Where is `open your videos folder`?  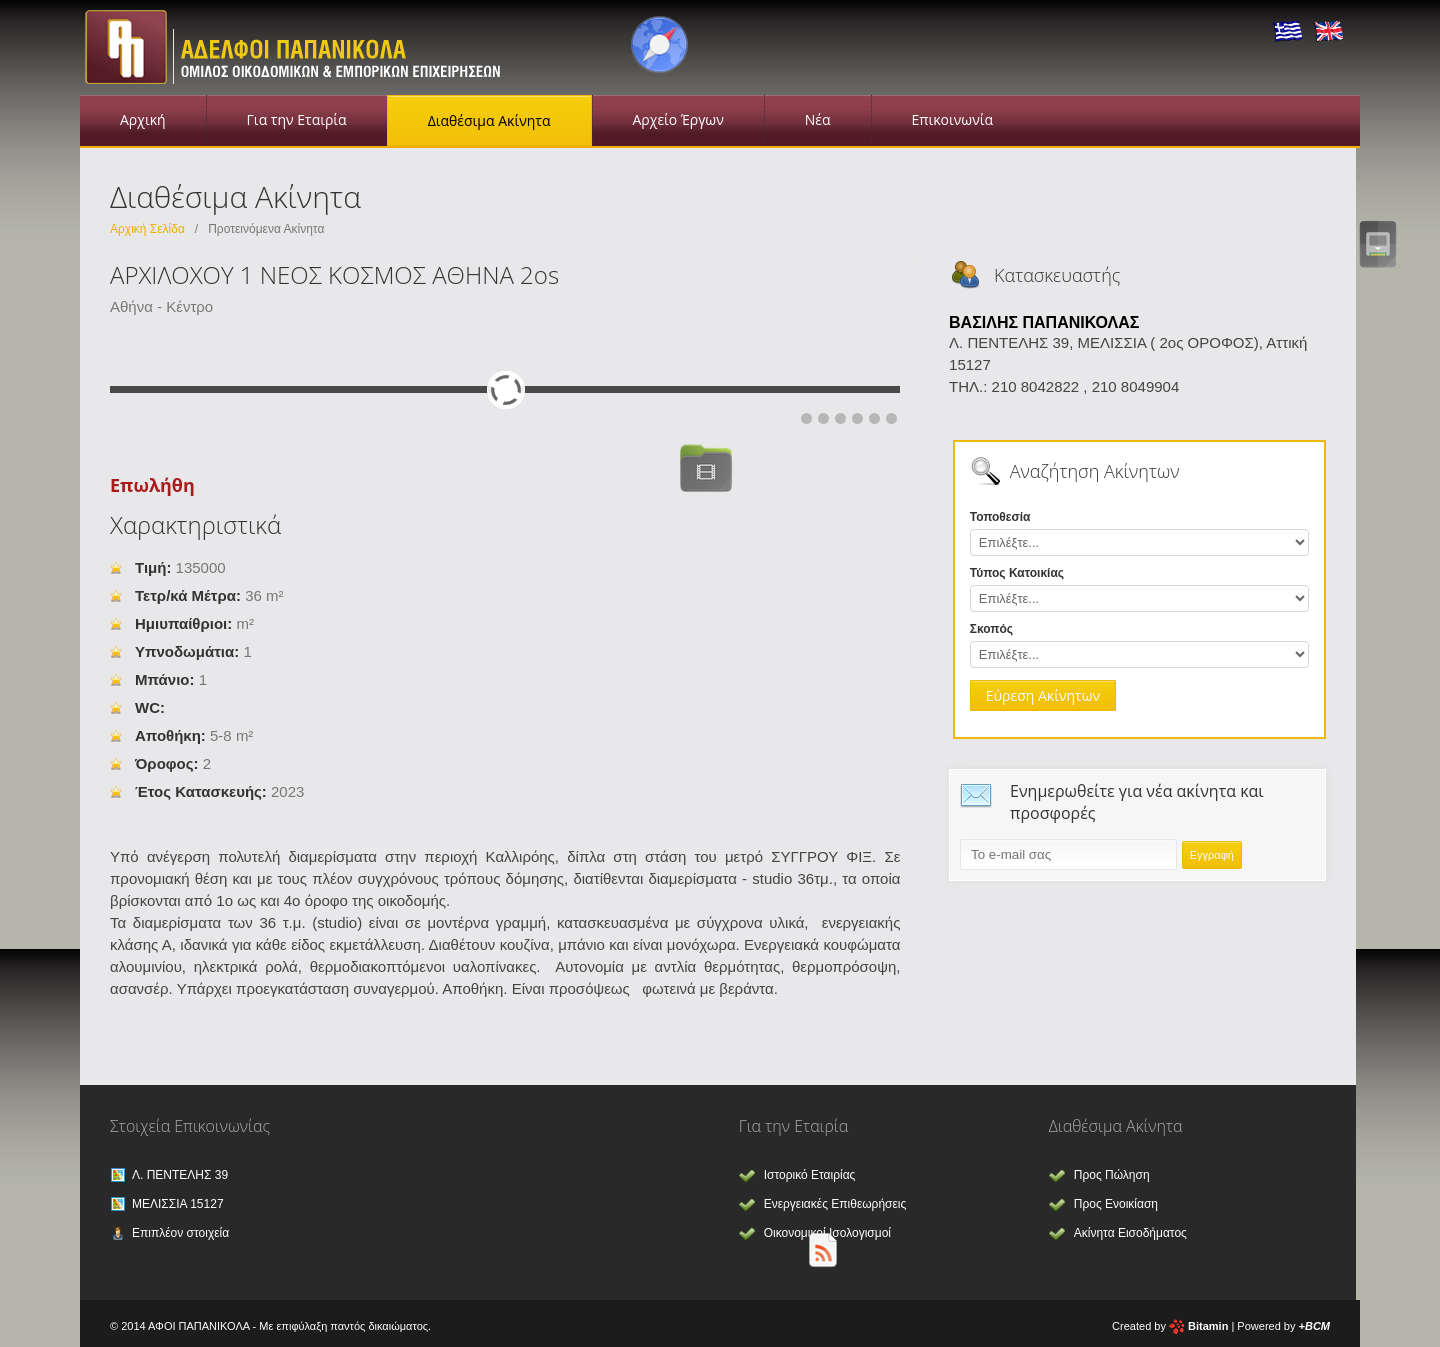 open your videos folder is located at coordinates (706, 468).